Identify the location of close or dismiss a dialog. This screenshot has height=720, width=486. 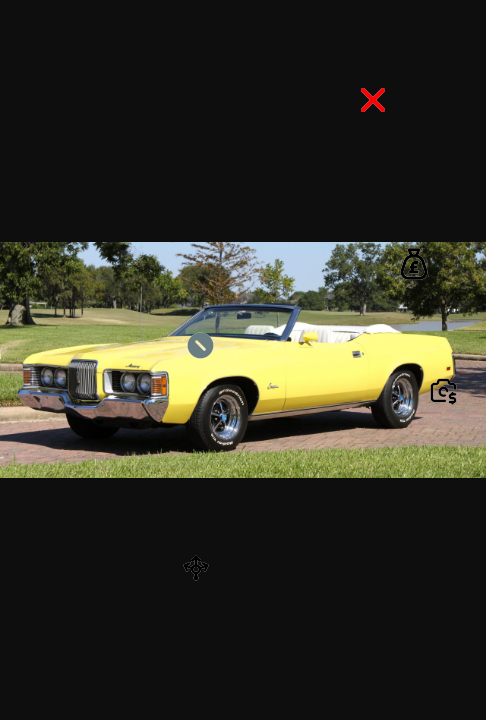
(373, 100).